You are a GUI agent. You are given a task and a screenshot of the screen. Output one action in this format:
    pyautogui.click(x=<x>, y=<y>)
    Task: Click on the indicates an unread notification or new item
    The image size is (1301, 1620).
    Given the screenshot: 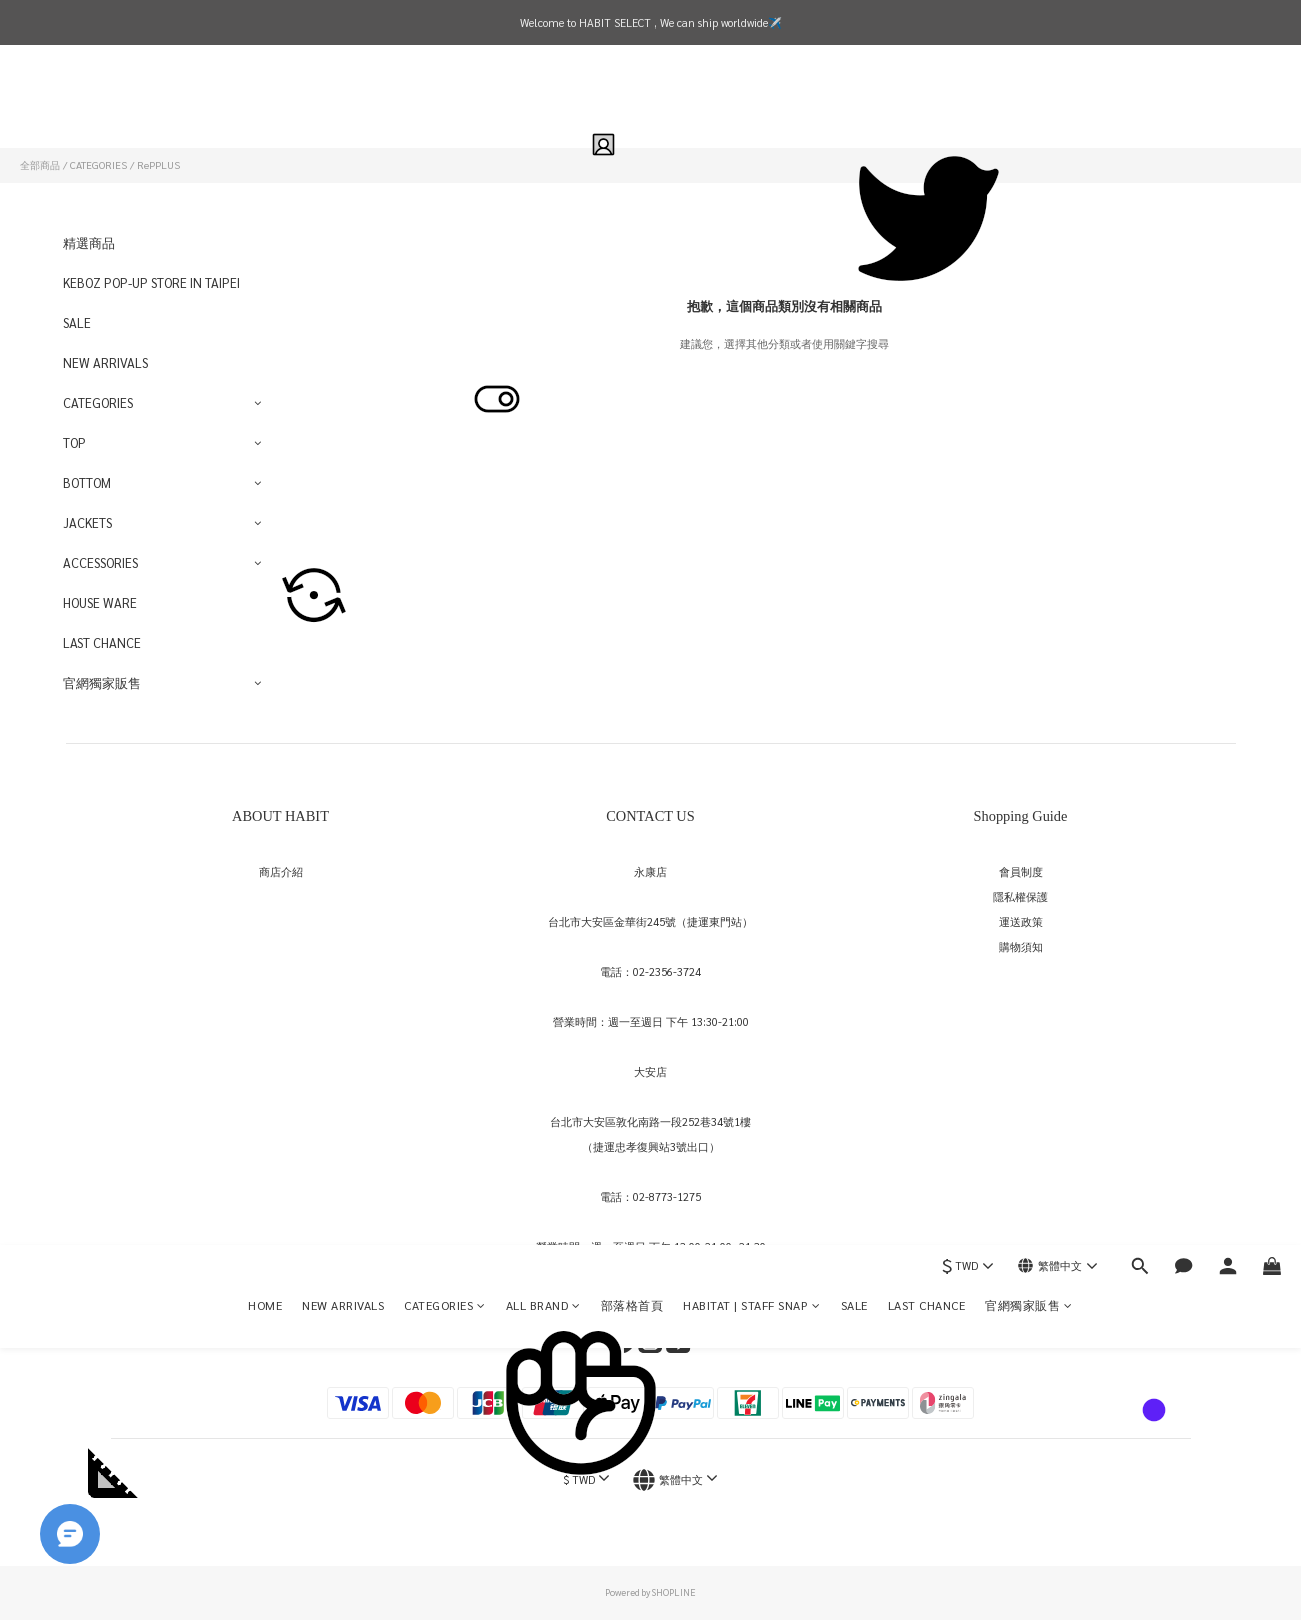 What is the action you would take?
    pyautogui.click(x=1154, y=1410)
    